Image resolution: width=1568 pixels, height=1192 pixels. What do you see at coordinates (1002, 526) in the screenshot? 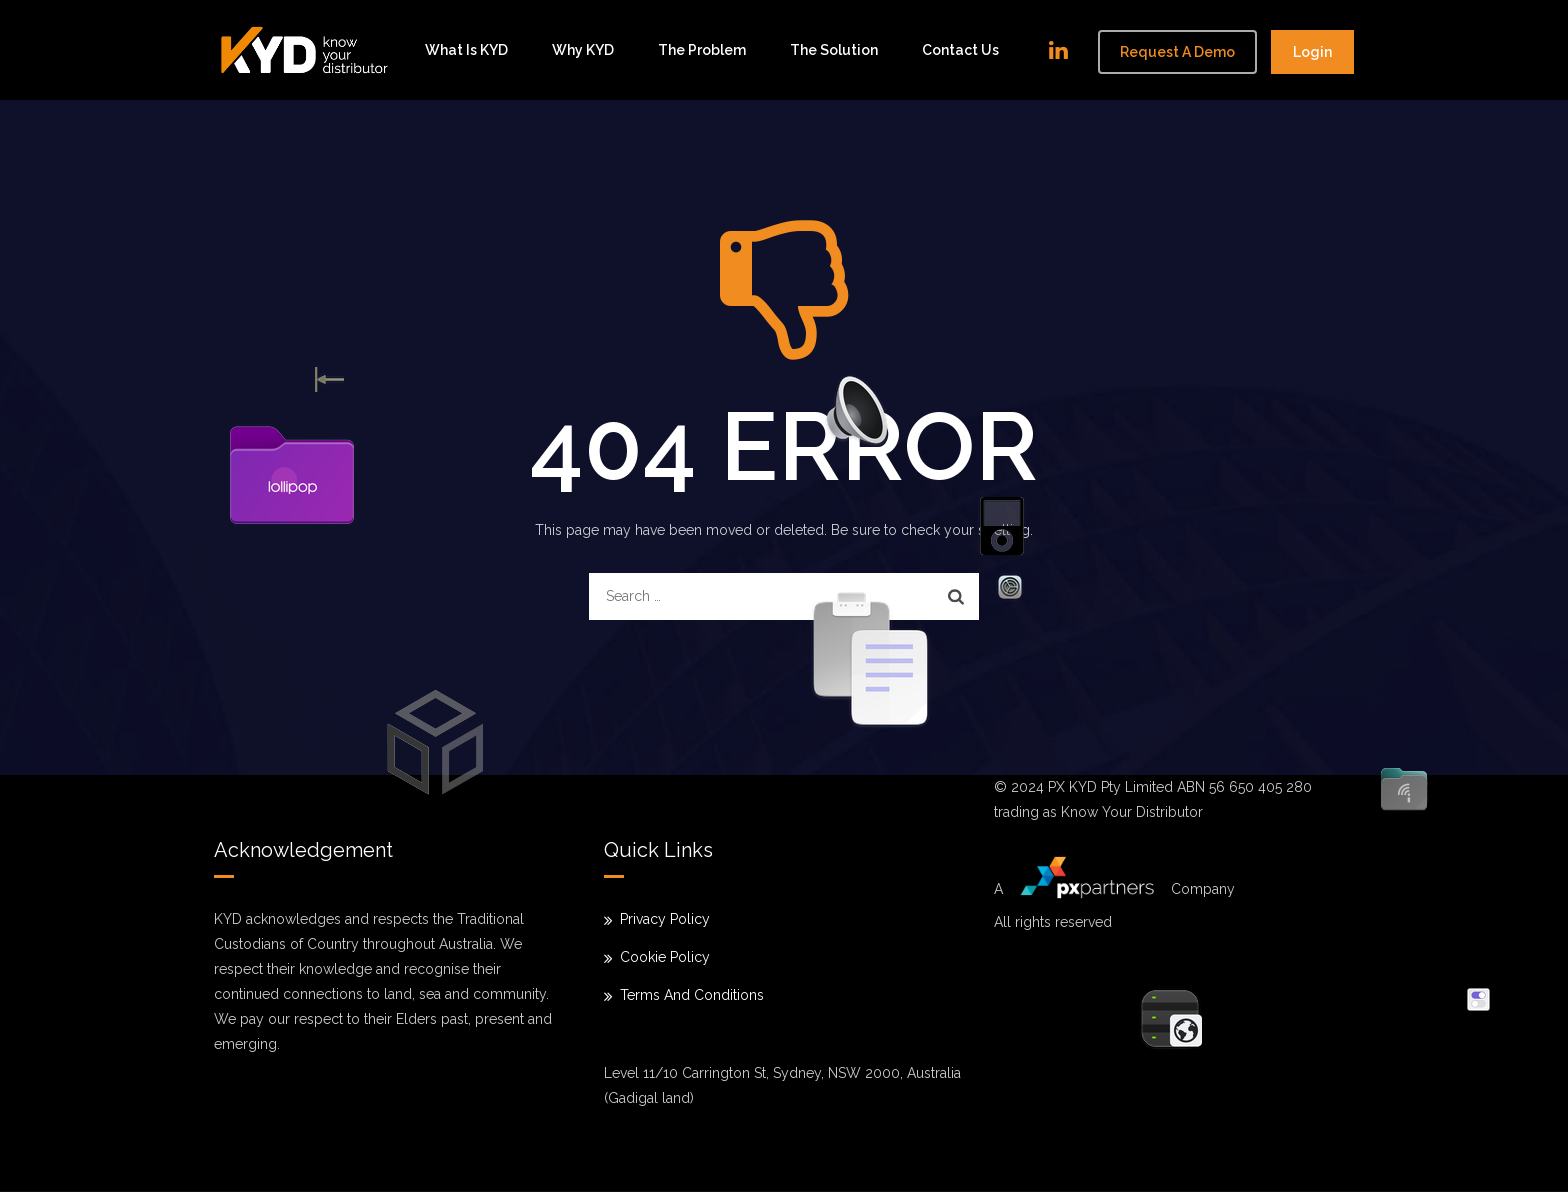
I see `iPod Nano device in sidebar` at bounding box center [1002, 526].